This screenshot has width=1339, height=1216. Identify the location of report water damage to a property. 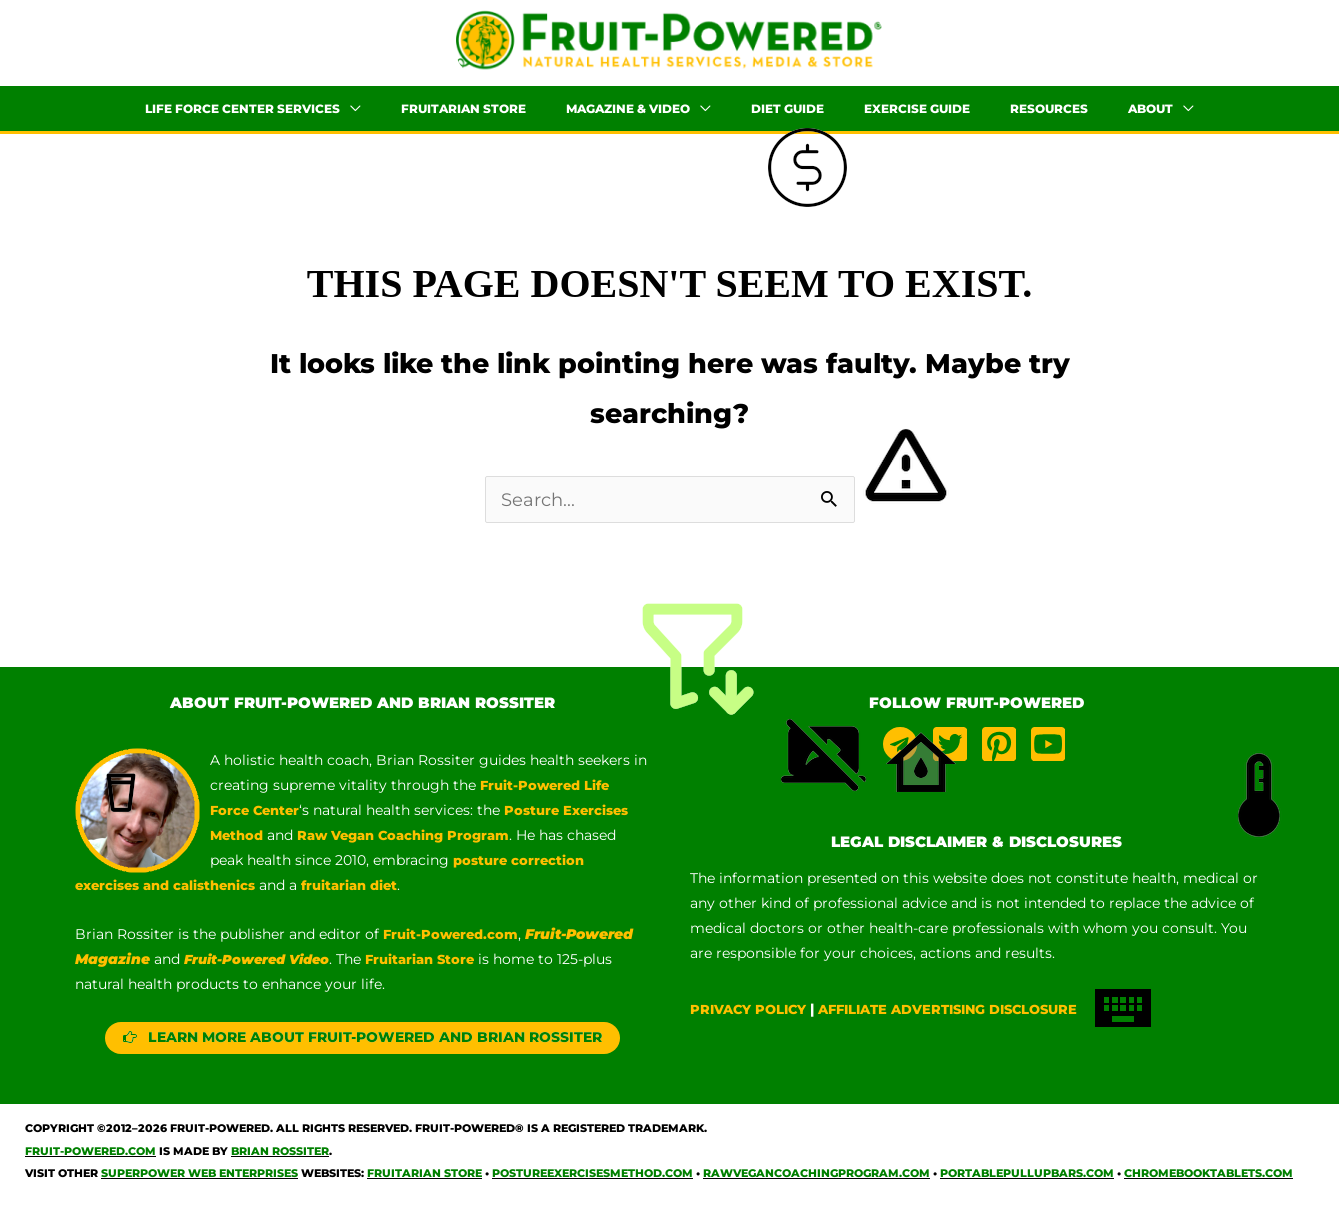
(921, 764).